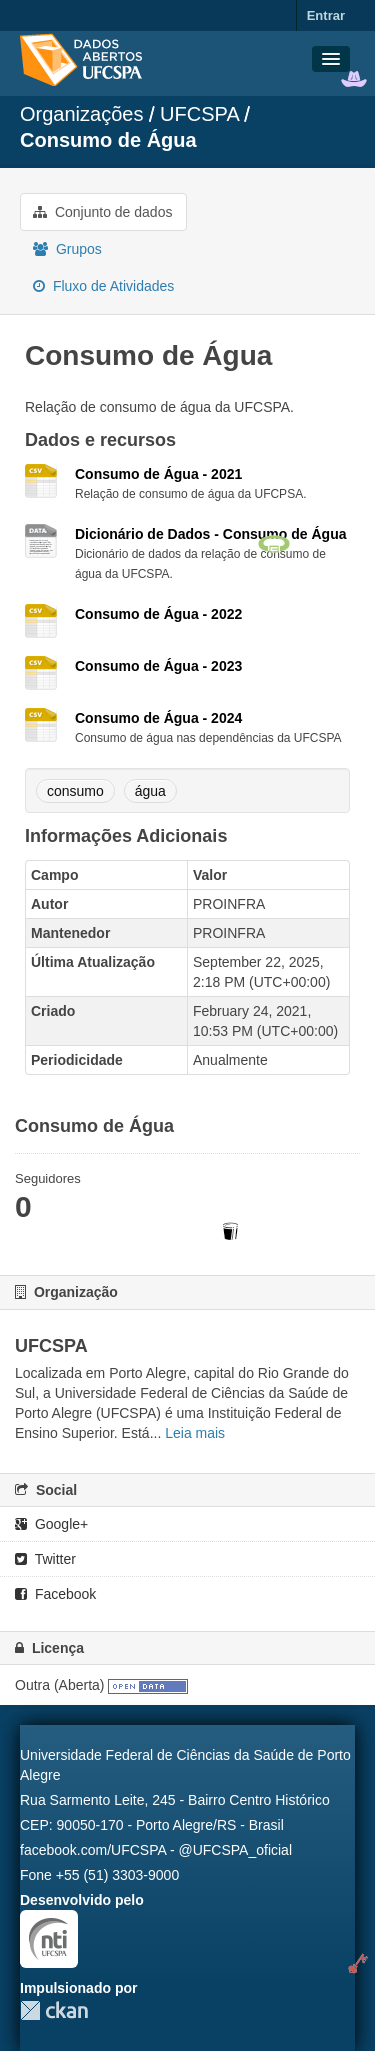 The height and width of the screenshot is (2051, 375). Describe the element at coordinates (354, 79) in the screenshot. I see `select cowboy or western theme` at that location.